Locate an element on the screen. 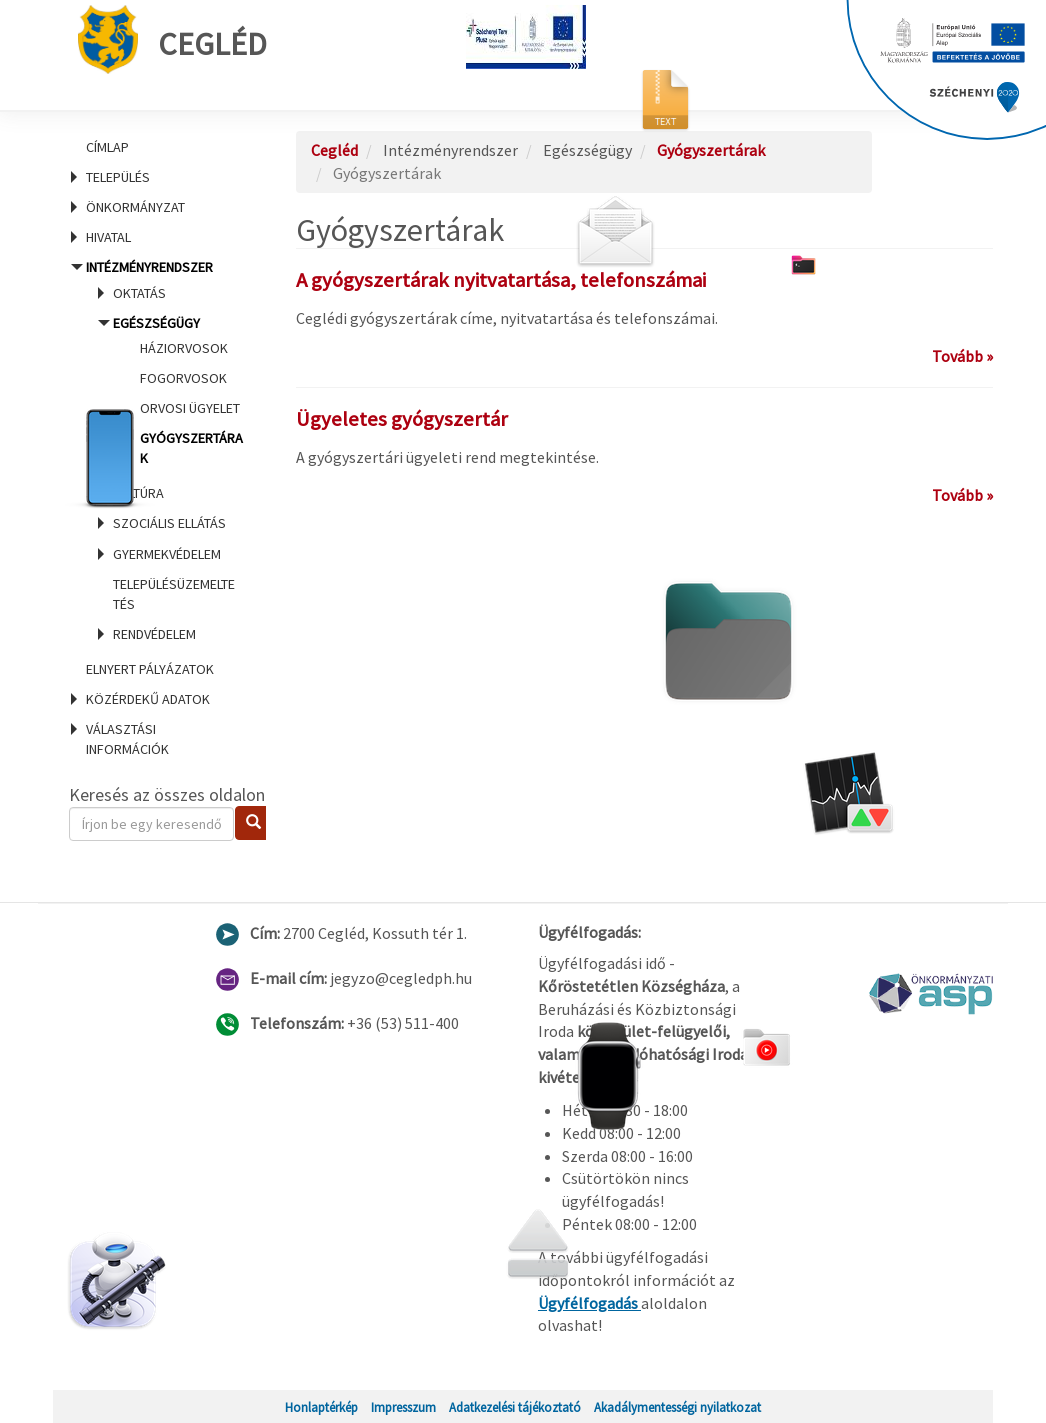 Image resolution: width=1046 pixels, height=1423 pixels. open mail or email application is located at coordinates (615, 232).